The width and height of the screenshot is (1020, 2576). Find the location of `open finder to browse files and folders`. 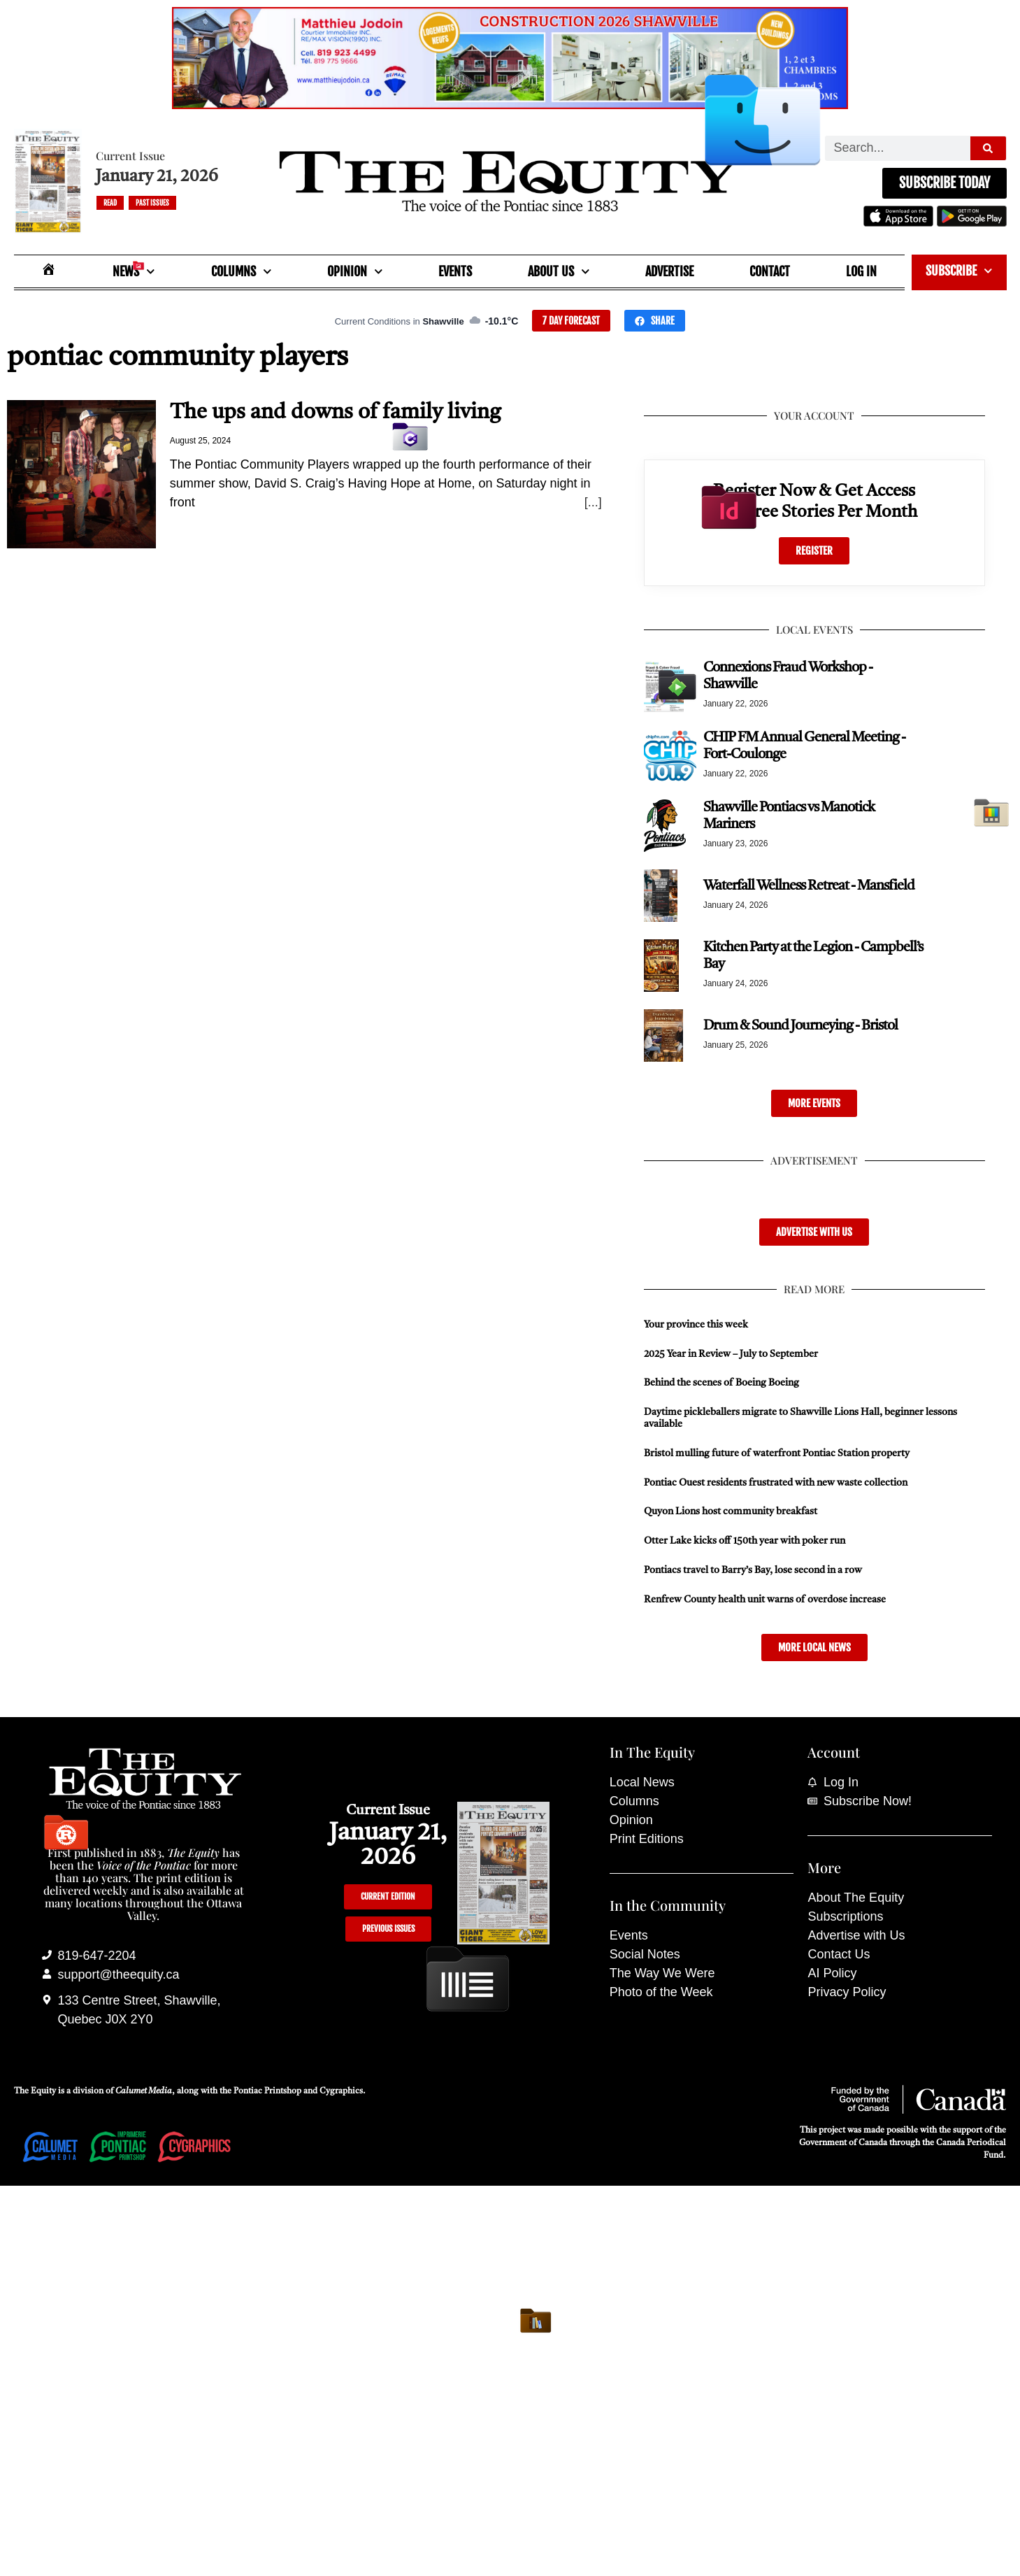

open finder to browse files and folders is located at coordinates (762, 123).